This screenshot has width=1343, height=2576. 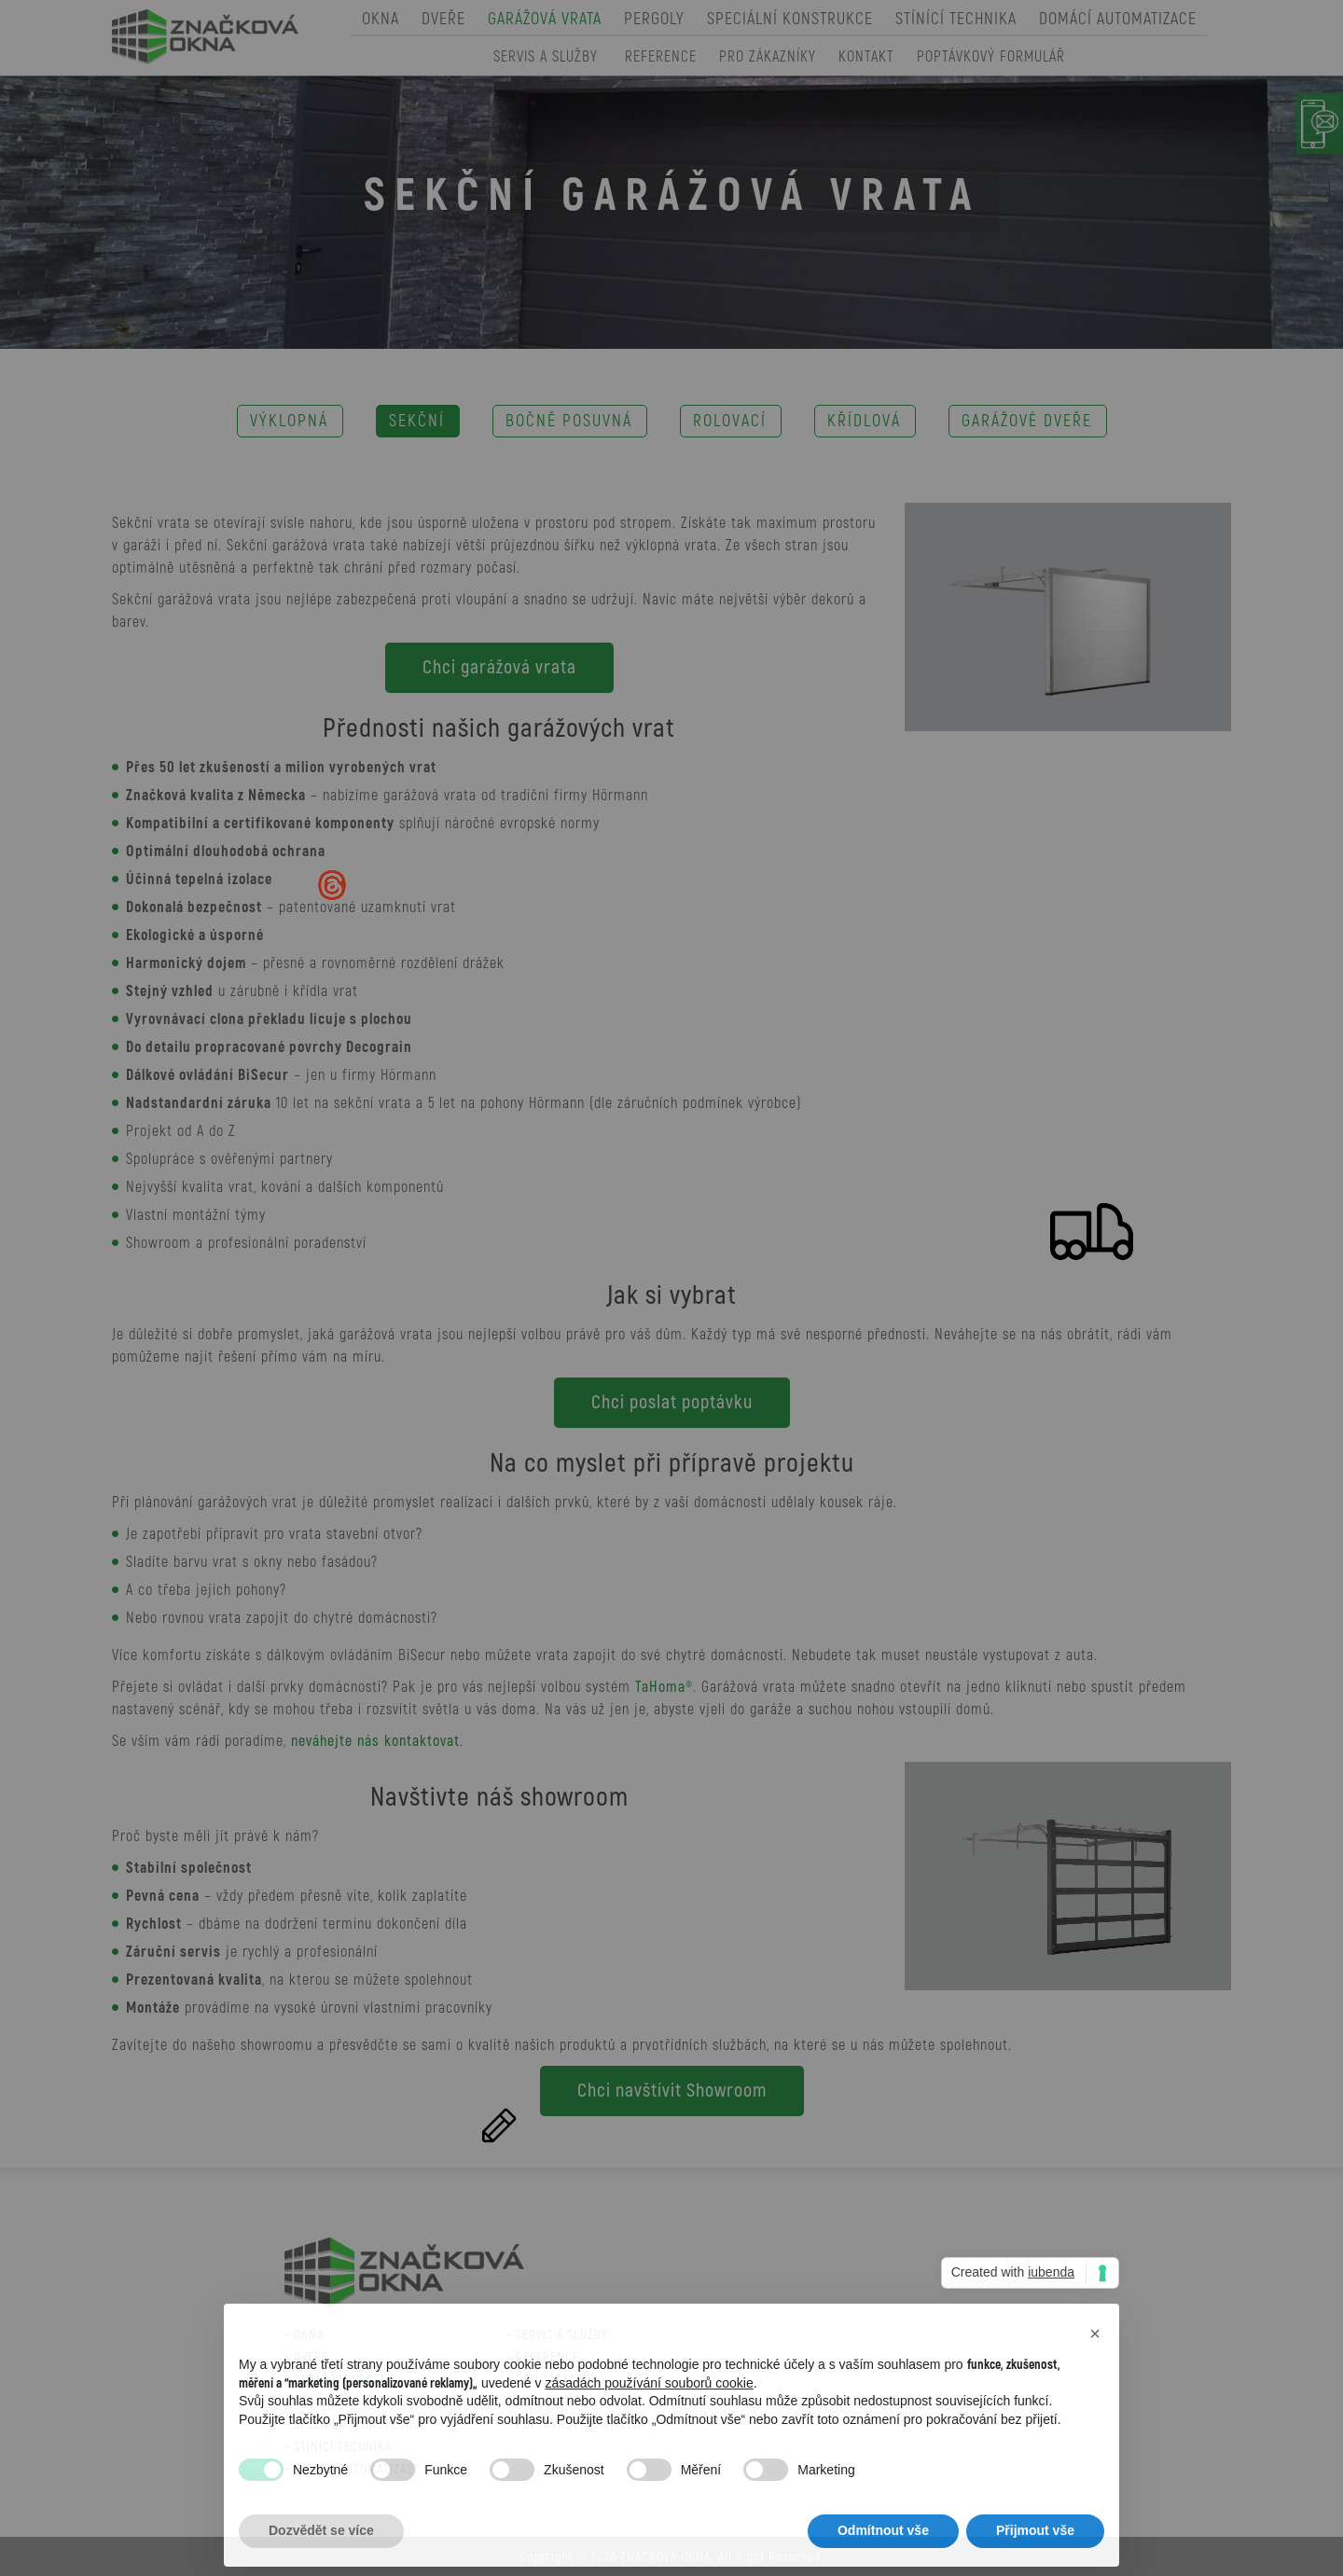 What do you see at coordinates (498, 2126) in the screenshot?
I see `edit or modify content` at bounding box center [498, 2126].